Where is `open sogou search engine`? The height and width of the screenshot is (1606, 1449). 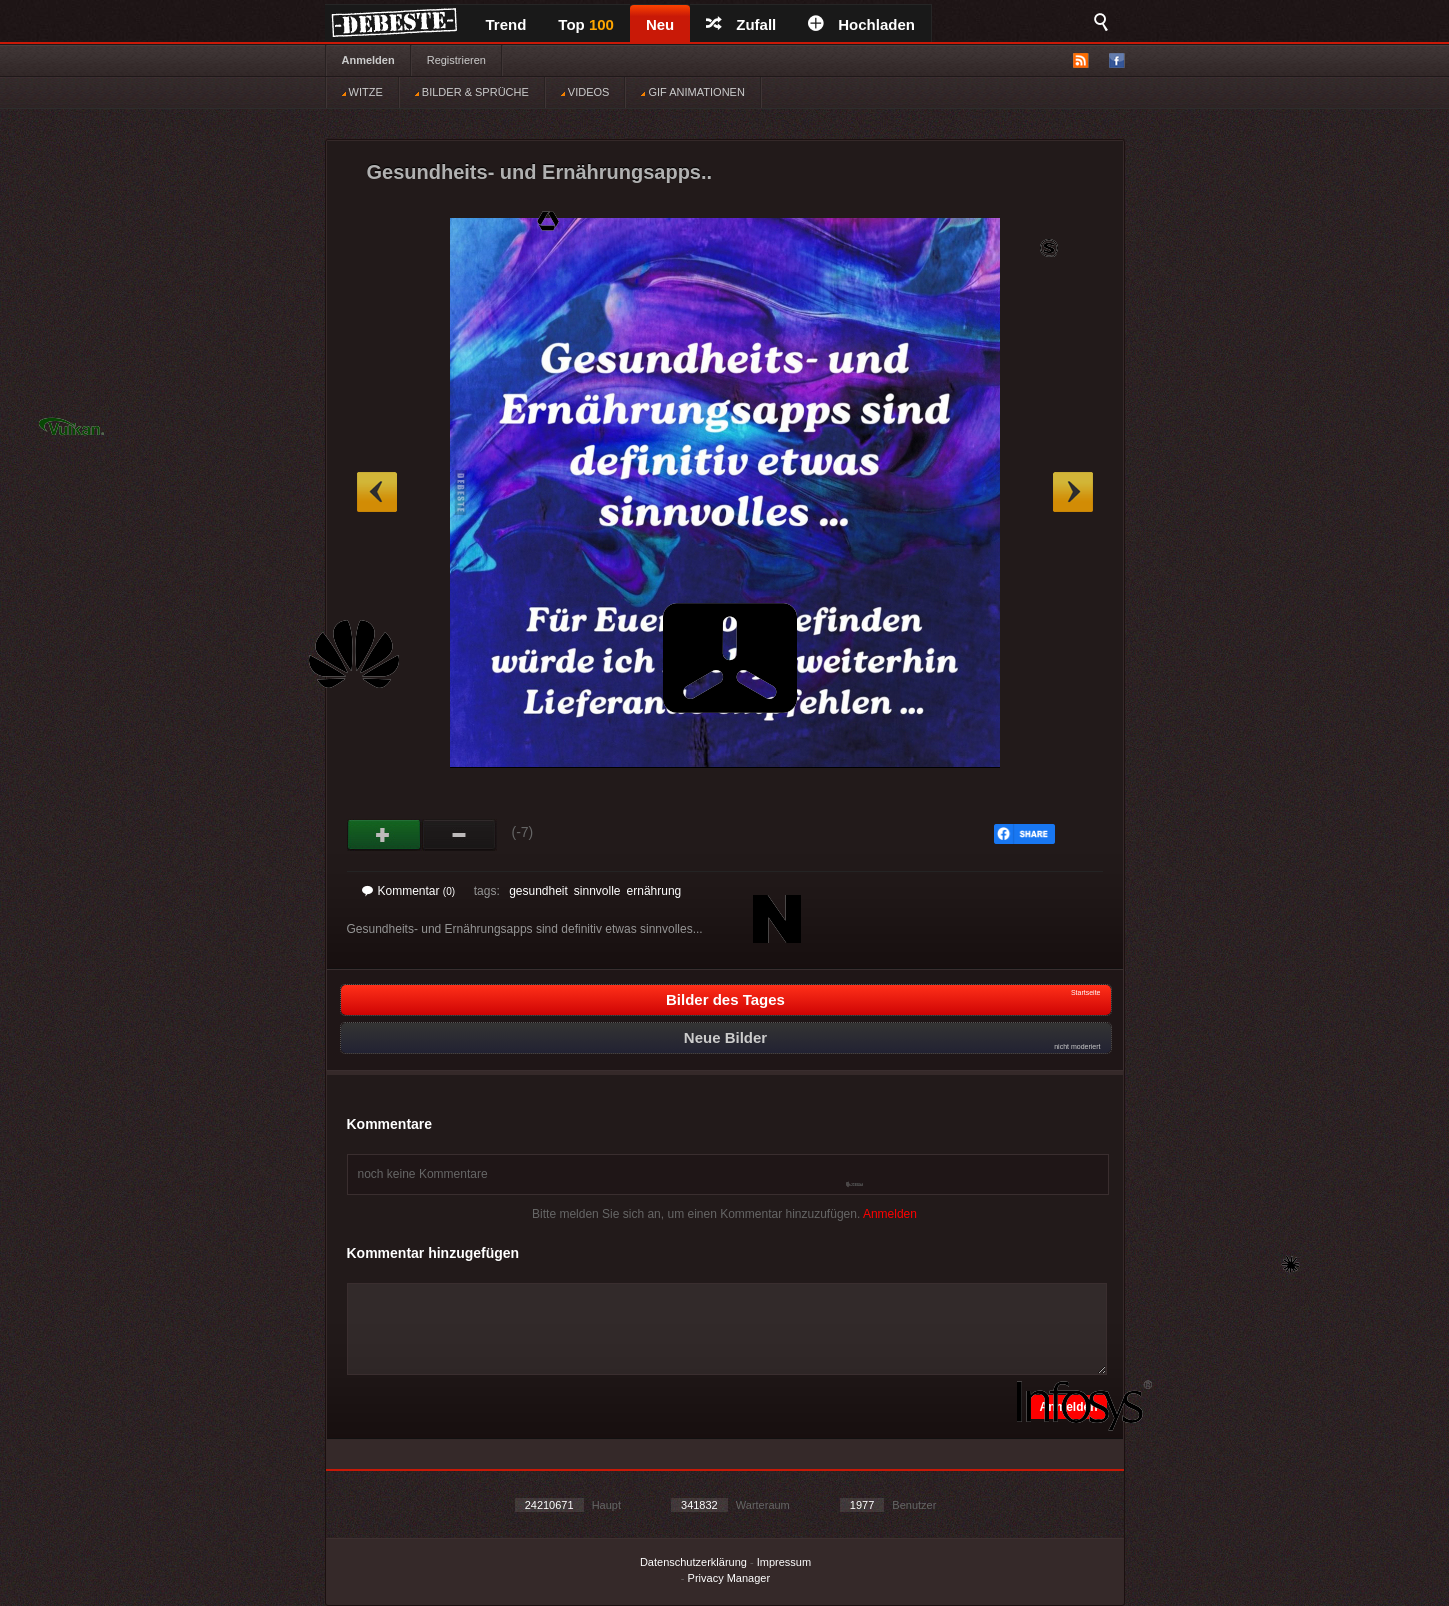
open sogou search engine is located at coordinates (1049, 248).